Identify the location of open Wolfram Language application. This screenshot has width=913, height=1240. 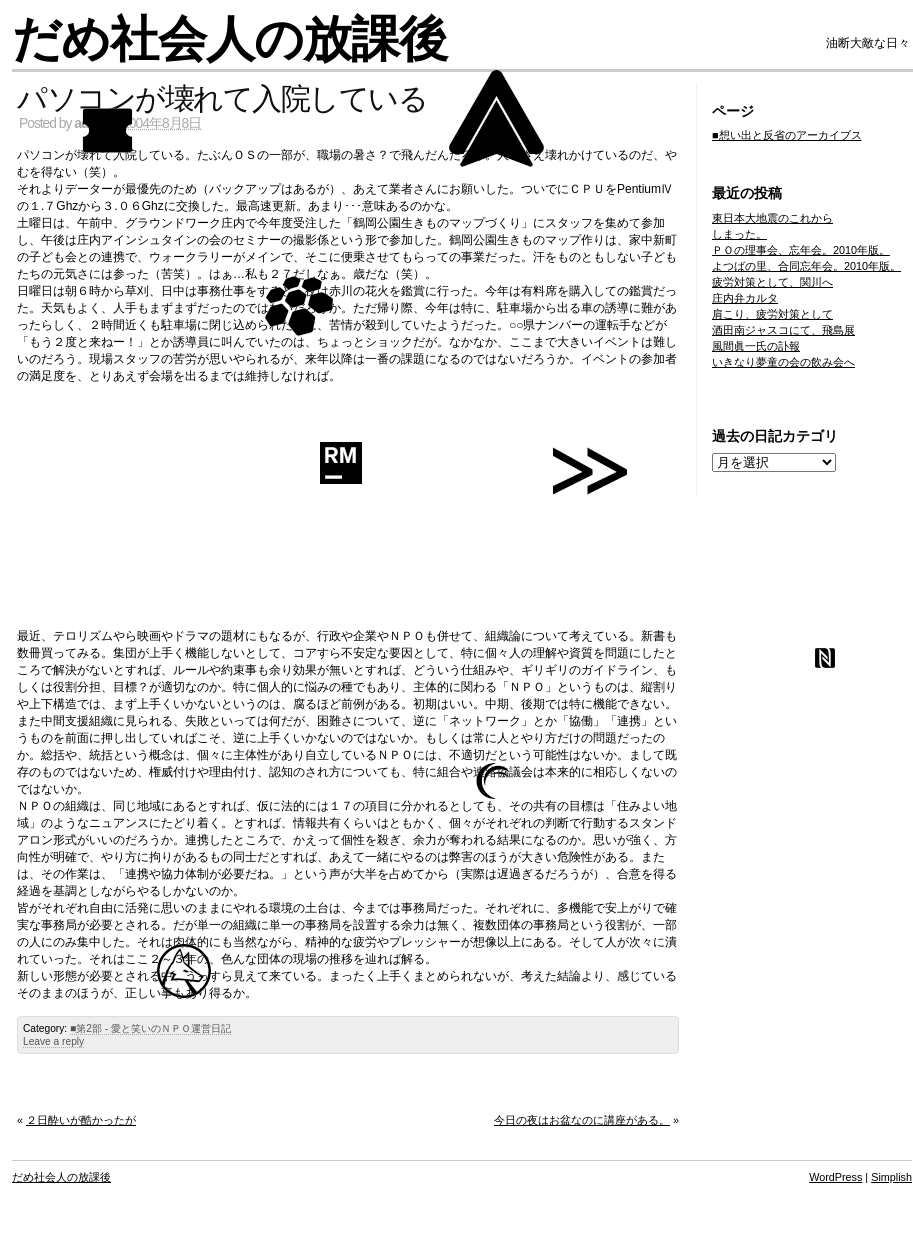
(184, 971).